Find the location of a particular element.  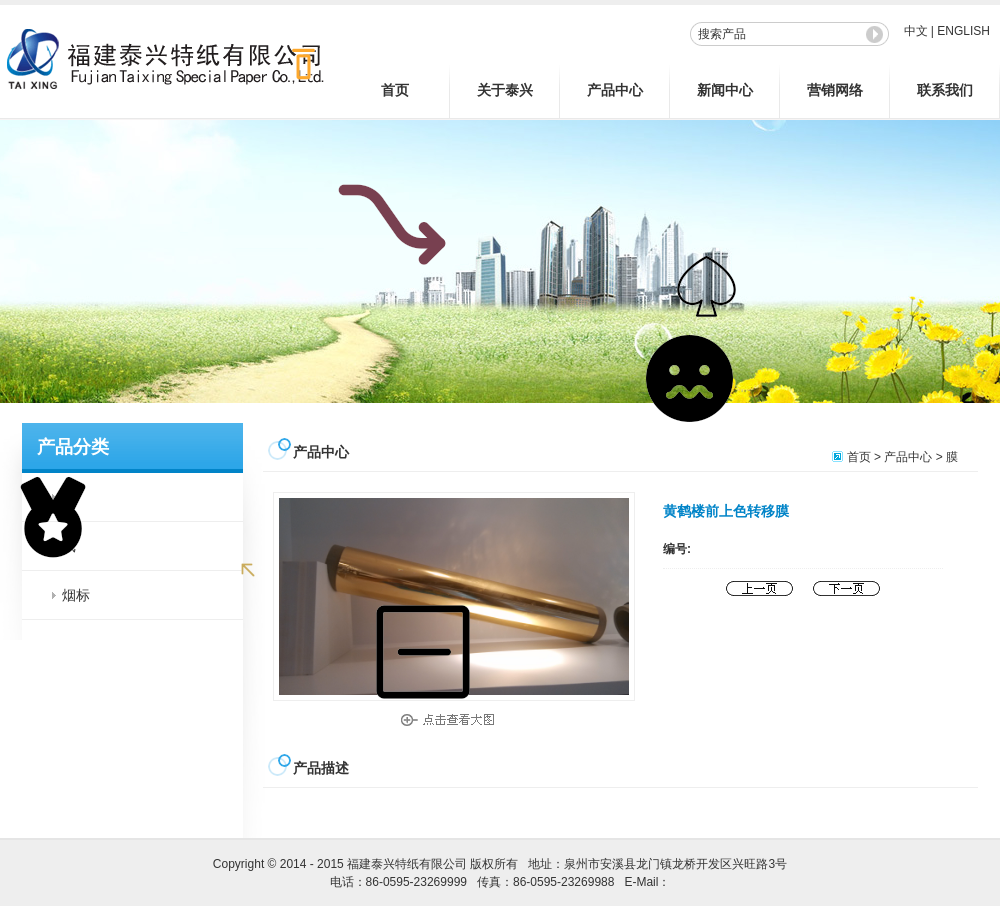

navigate back or return to previous screen is located at coordinates (248, 570).